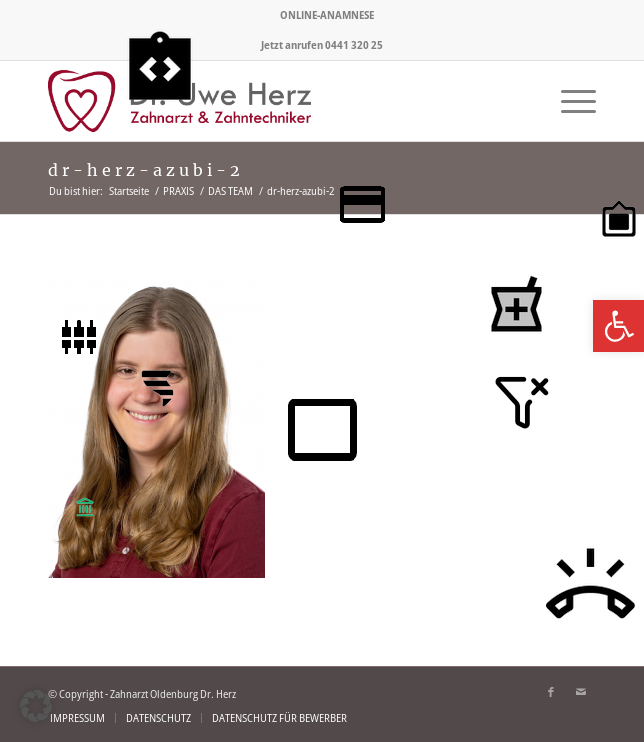 This screenshot has width=644, height=742. I want to click on access payment methods, so click(362, 204).